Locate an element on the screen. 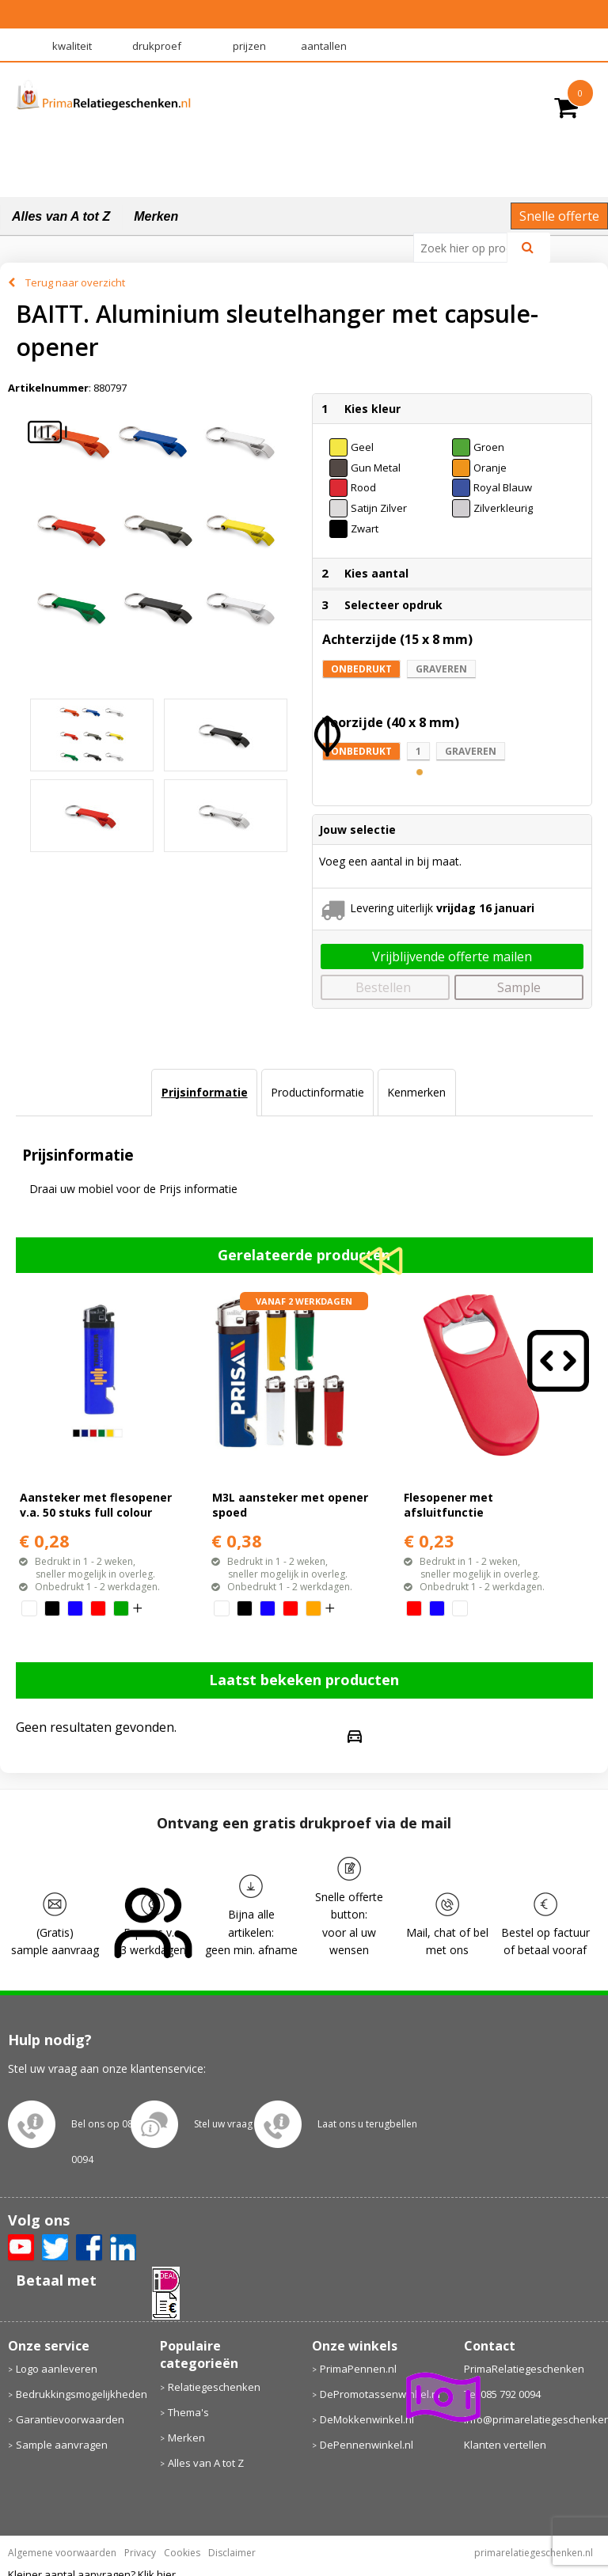 The width and height of the screenshot is (608, 2576). MongoDB database service logo is located at coordinates (327, 736).